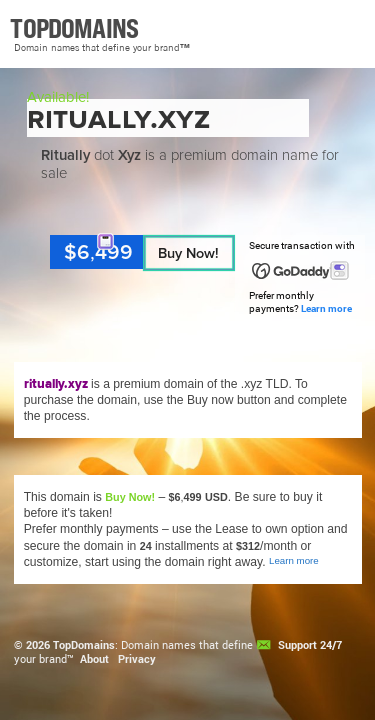 This screenshot has width=375, height=720. What do you see at coordinates (339, 270) in the screenshot?
I see `open system settings or preferences` at bounding box center [339, 270].